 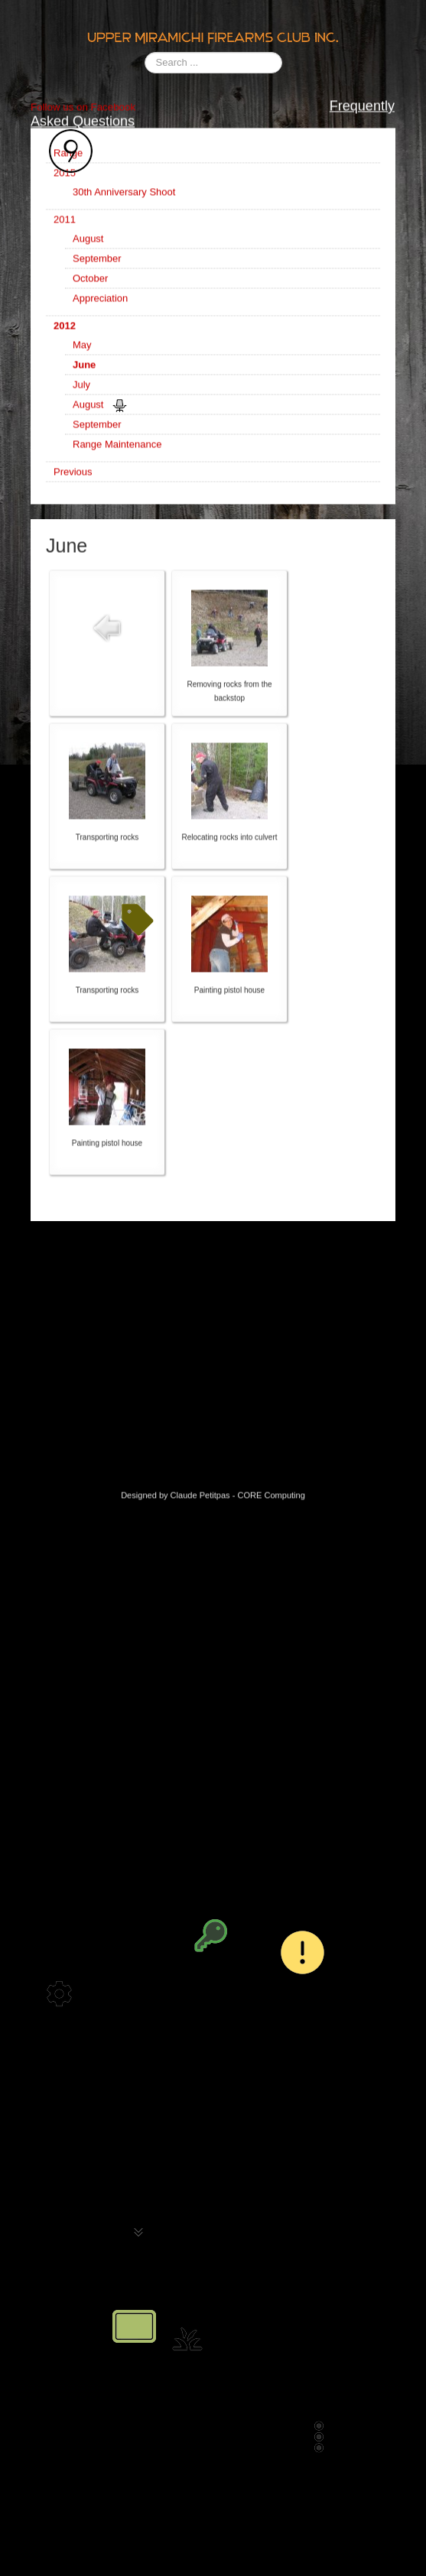 I want to click on access app or system settings, so click(x=59, y=1993).